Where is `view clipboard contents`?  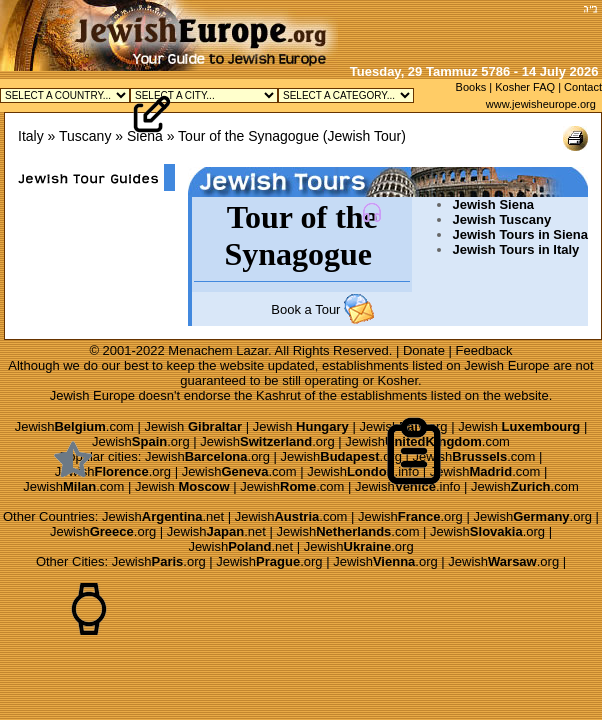 view clipboard contents is located at coordinates (414, 451).